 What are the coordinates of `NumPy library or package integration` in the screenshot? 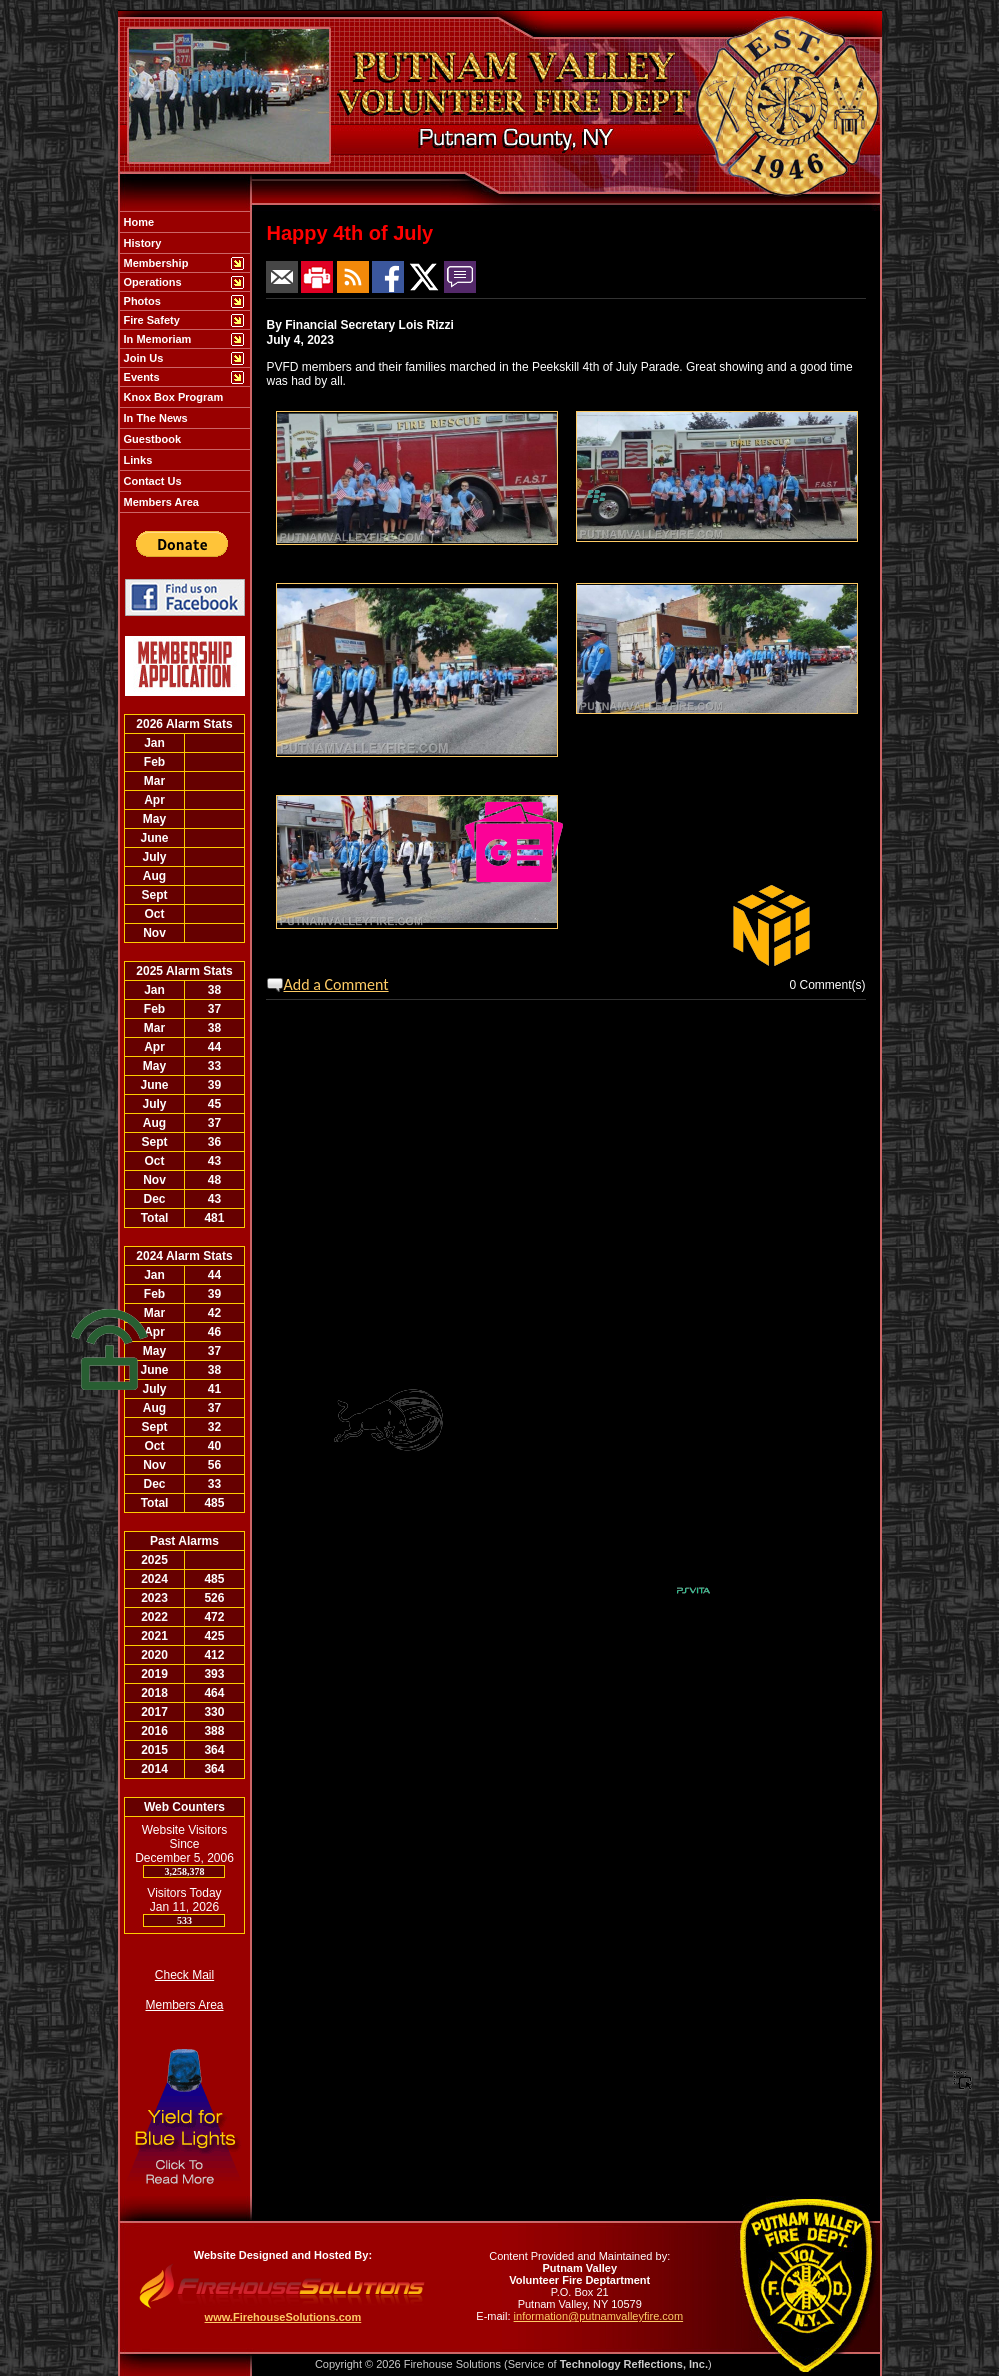 It's located at (771, 925).